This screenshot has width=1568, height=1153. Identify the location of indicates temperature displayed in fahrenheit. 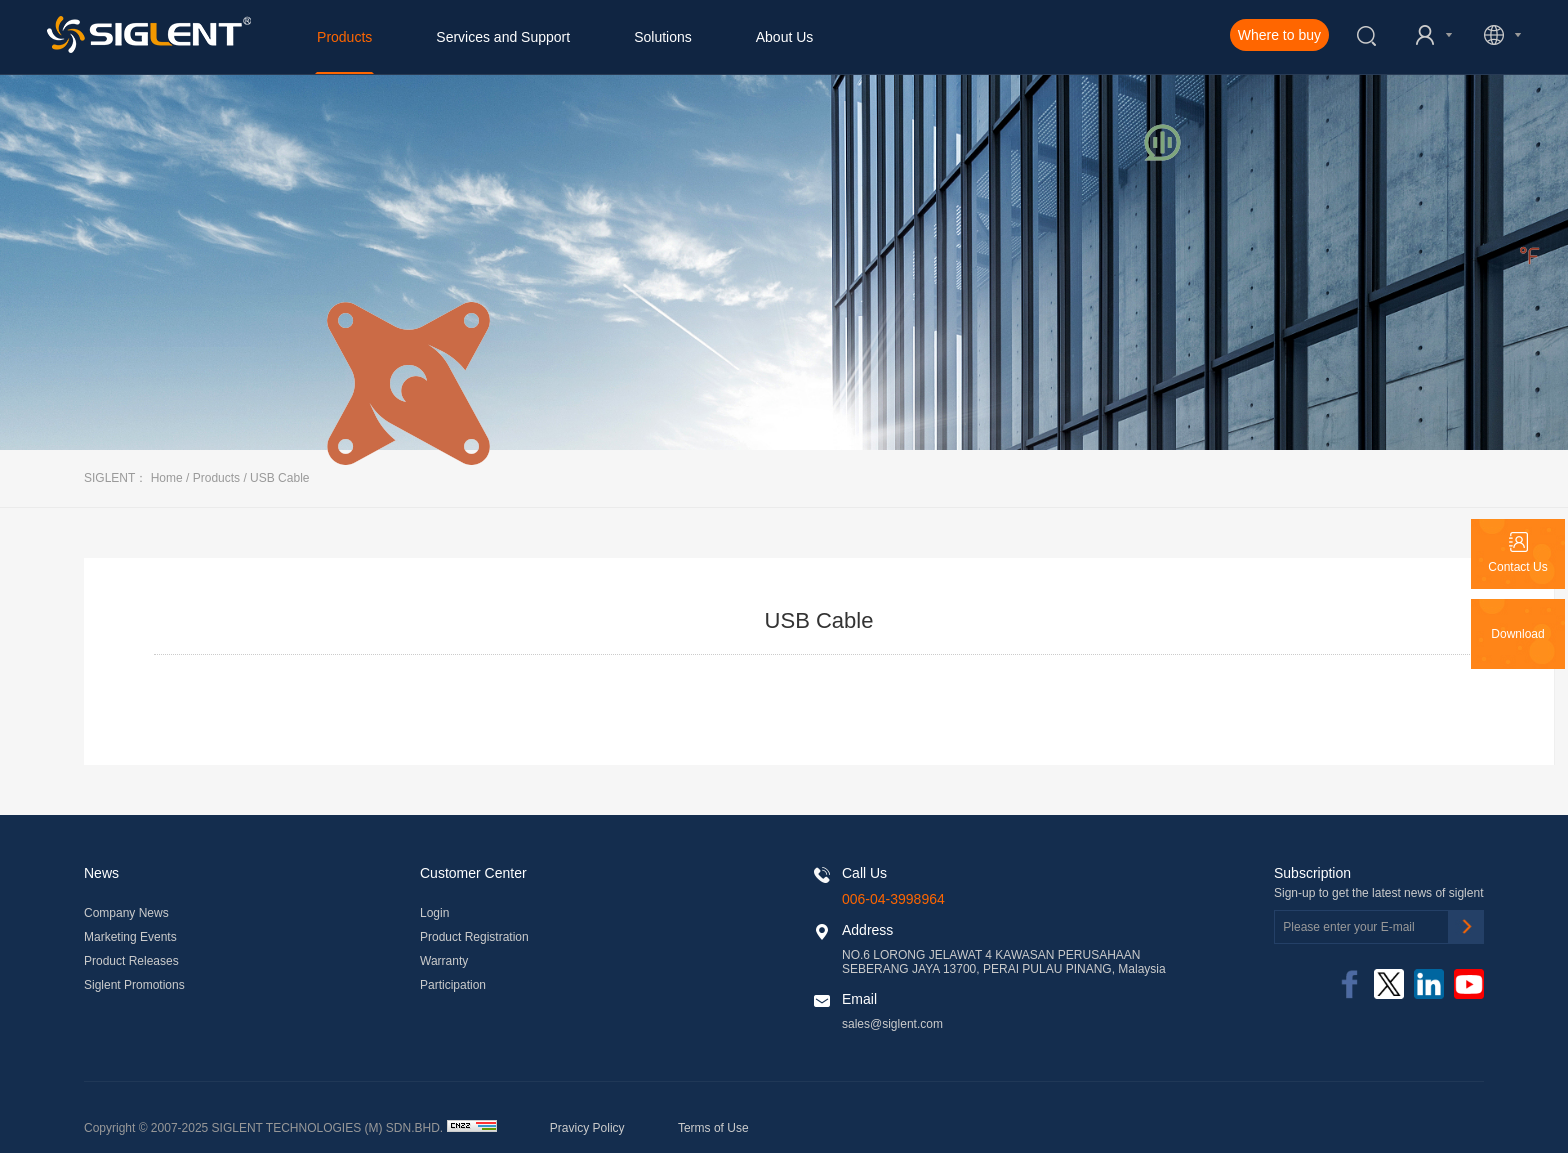
(1530, 255).